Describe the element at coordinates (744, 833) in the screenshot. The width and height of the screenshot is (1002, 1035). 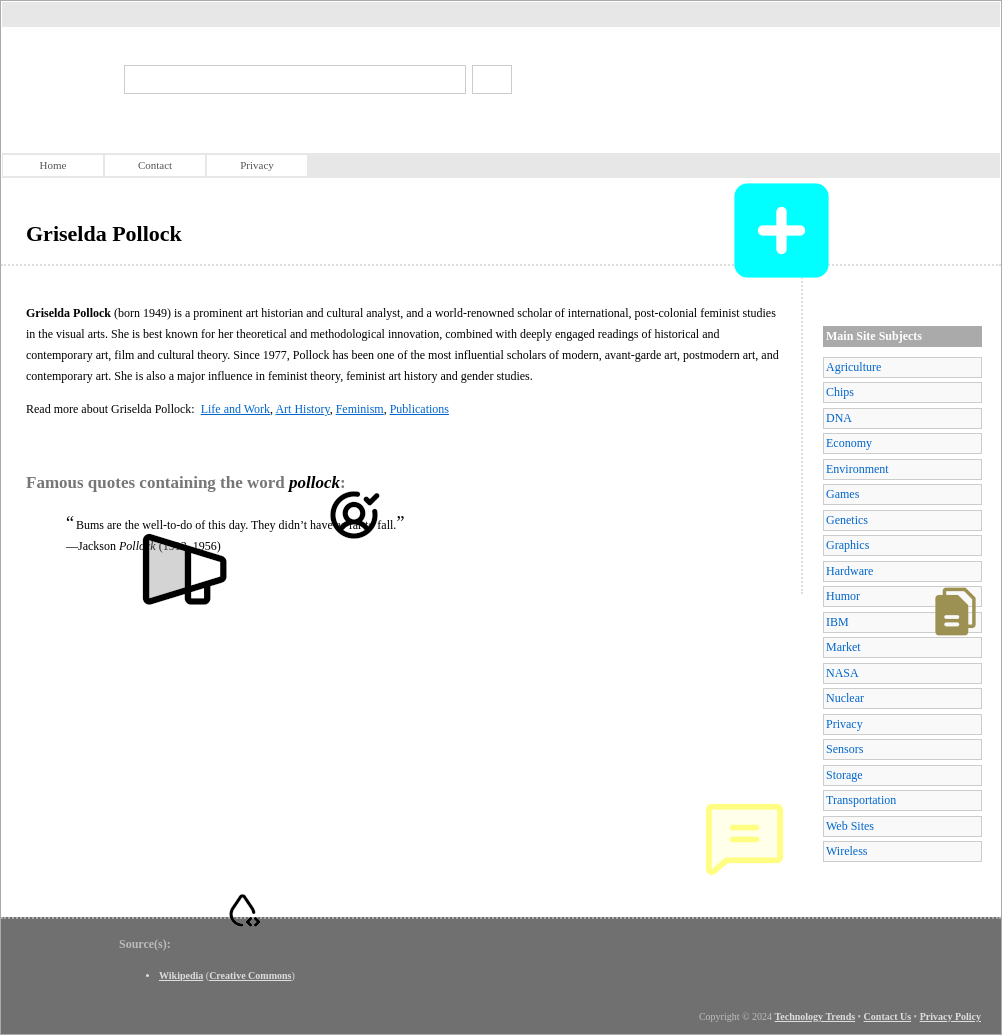
I see `open chat or messaging` at that location.